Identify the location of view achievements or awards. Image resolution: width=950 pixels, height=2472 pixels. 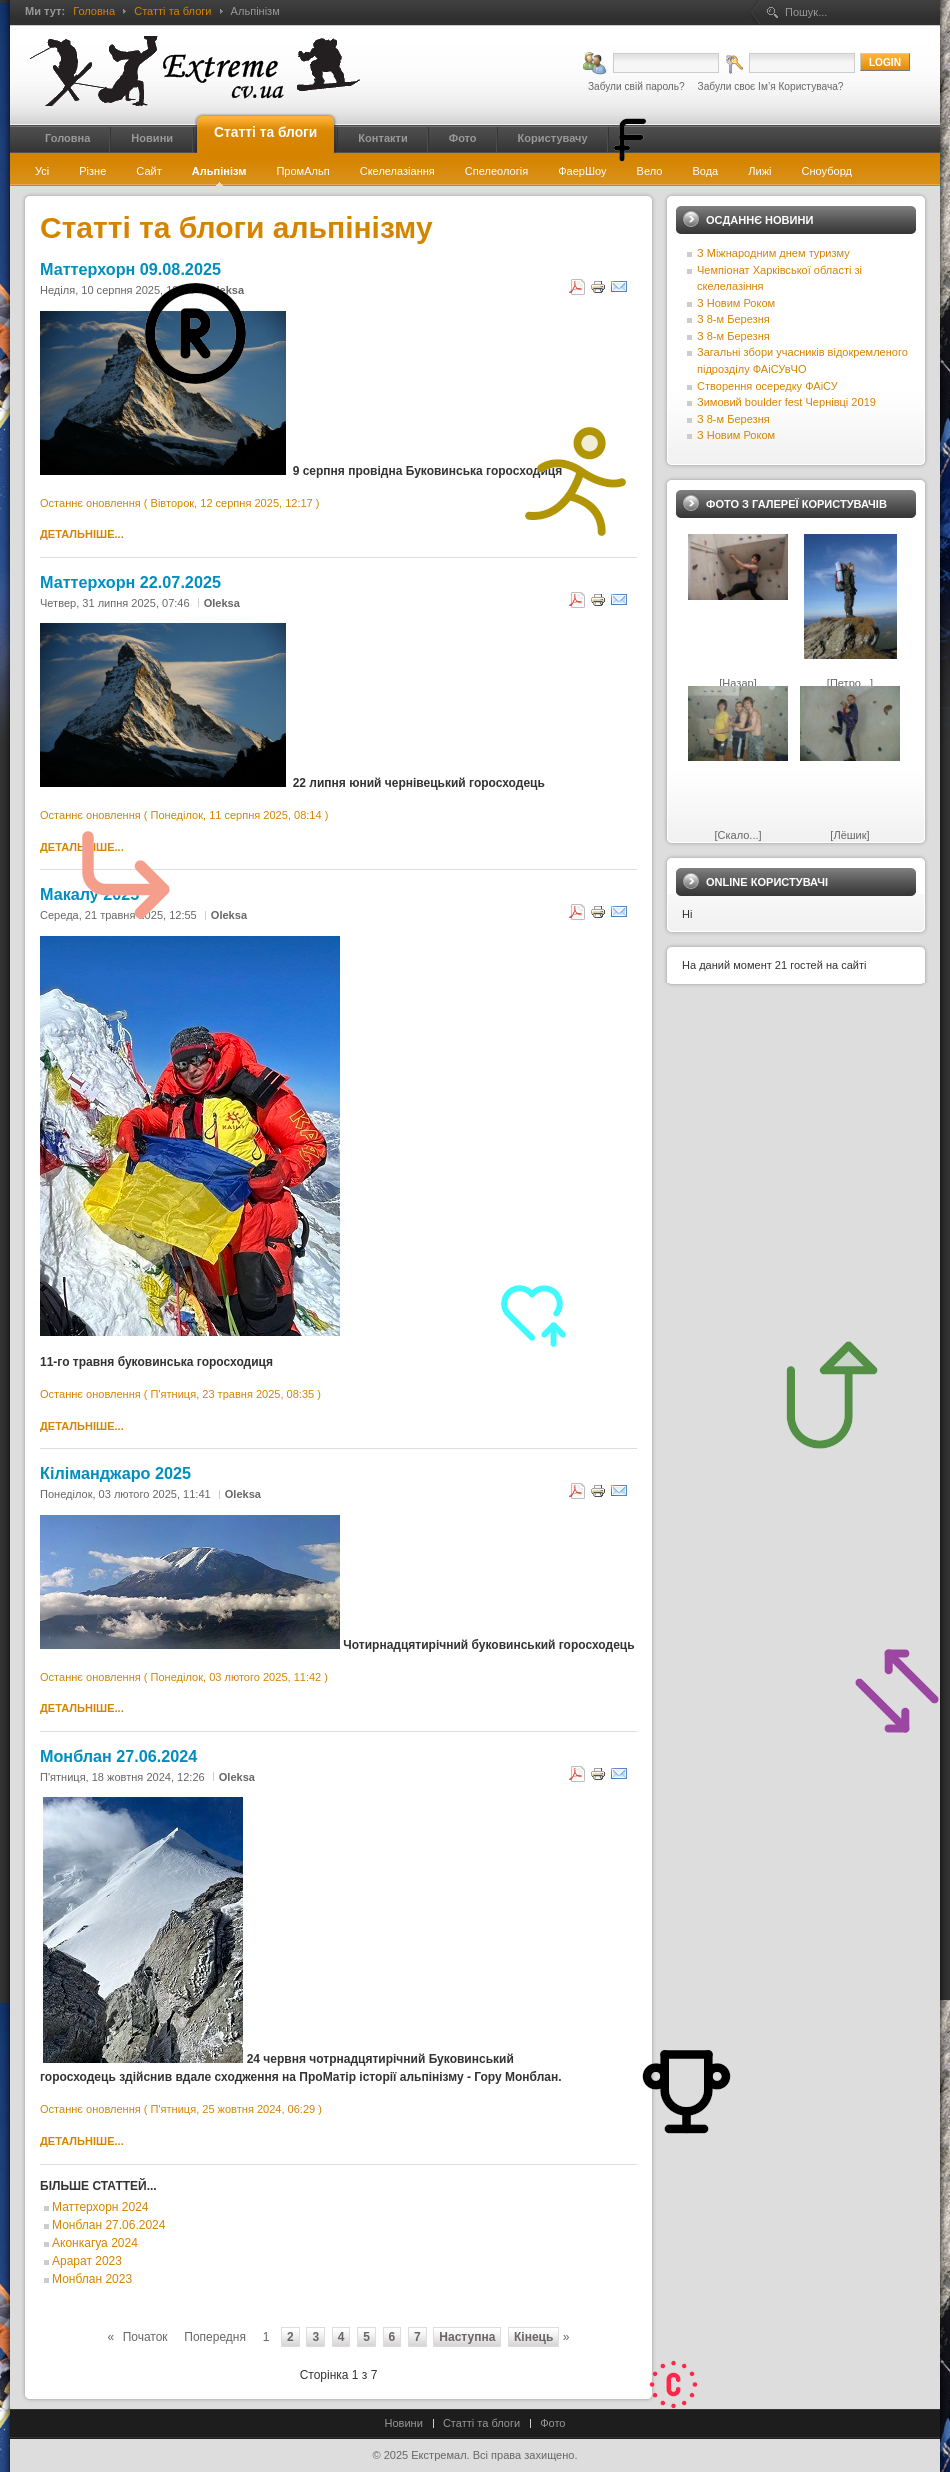
(686, 2089).